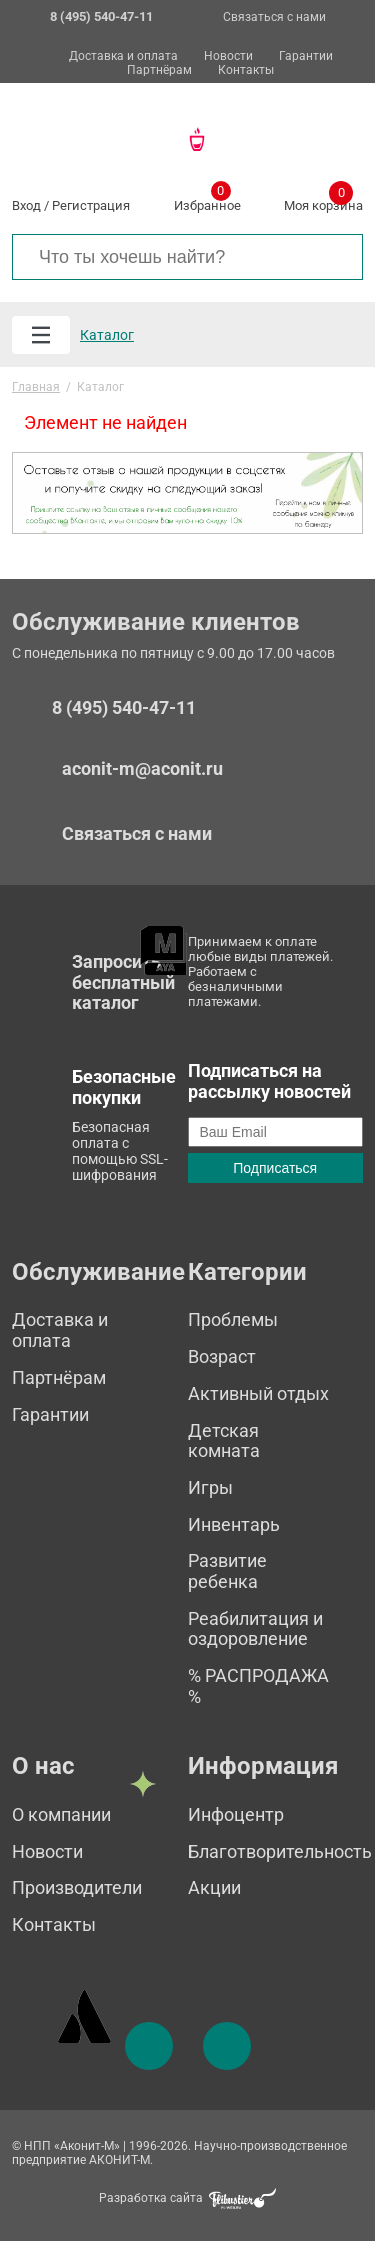 The width and height of the screenshot is (375, 2241). Describe the element at coordinates (197, 139) in the screenshot. I see `mocha javascript testing framework logo` at that location.